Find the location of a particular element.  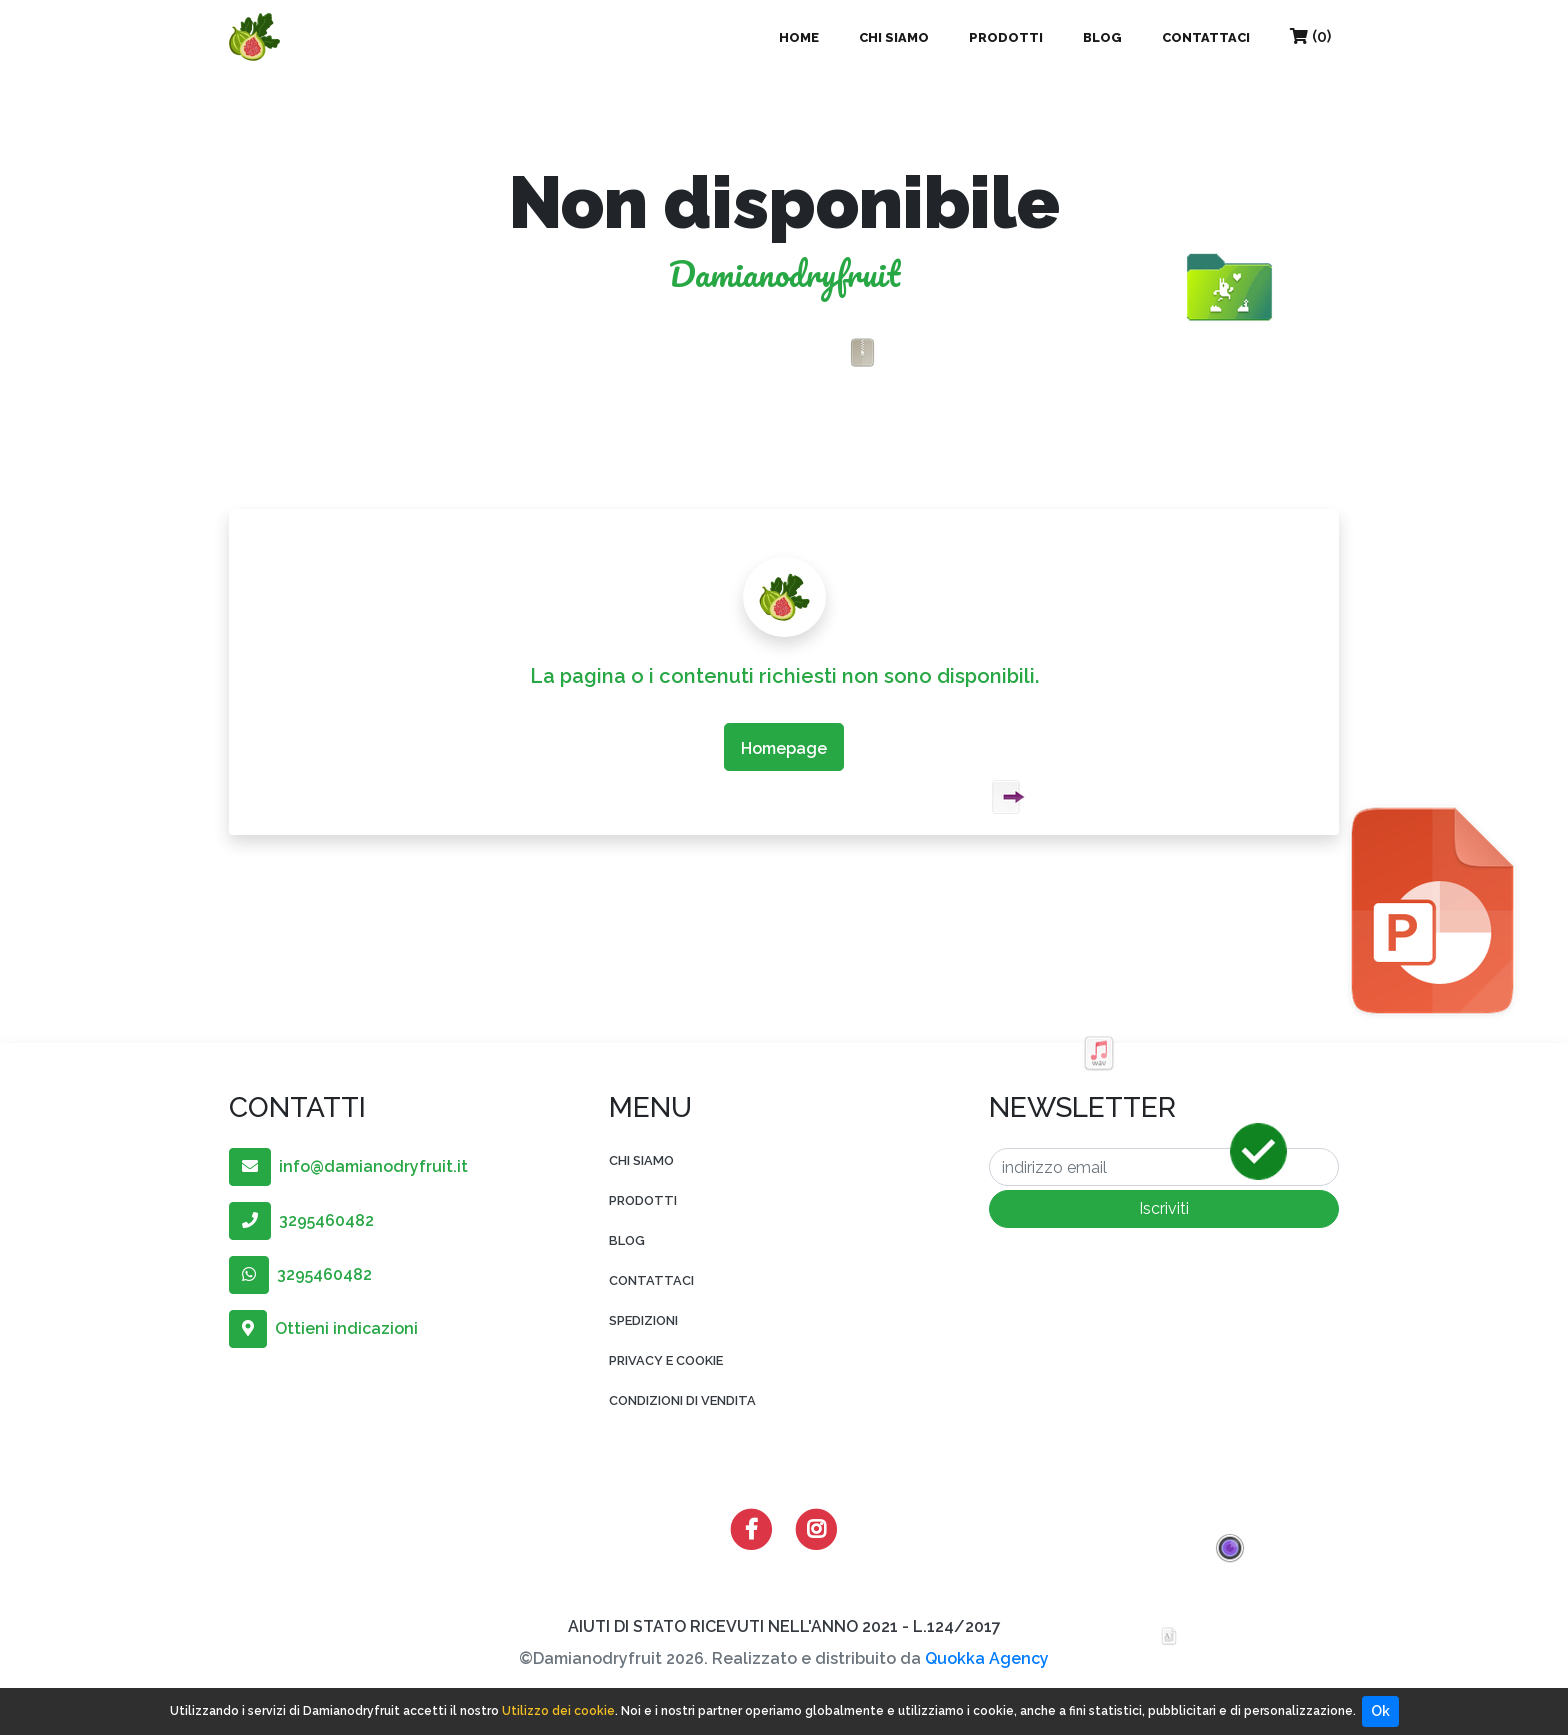

open a rich text document is located at coordinates (1169, 1636).